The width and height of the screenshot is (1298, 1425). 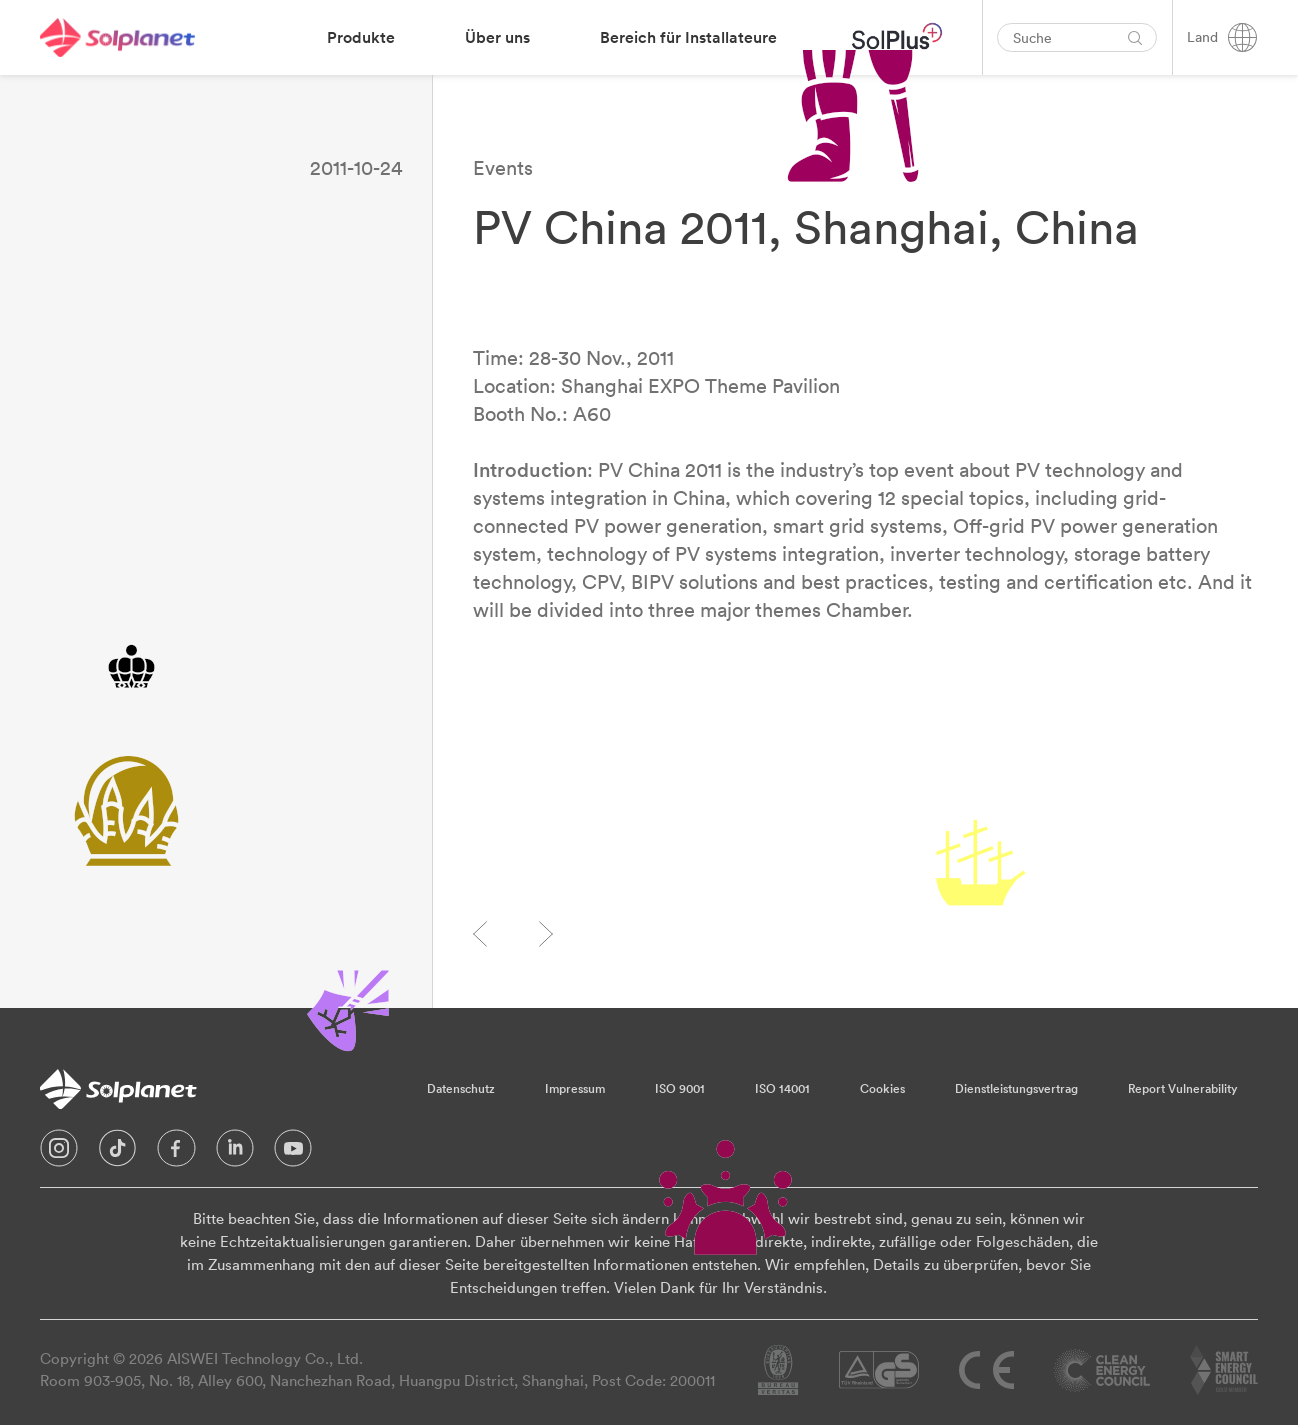 What do you see at coordinates (348, 1011) in the screenshot?
I see `indicates damage taken or shield breaking` at bounding box center [348, 1011].